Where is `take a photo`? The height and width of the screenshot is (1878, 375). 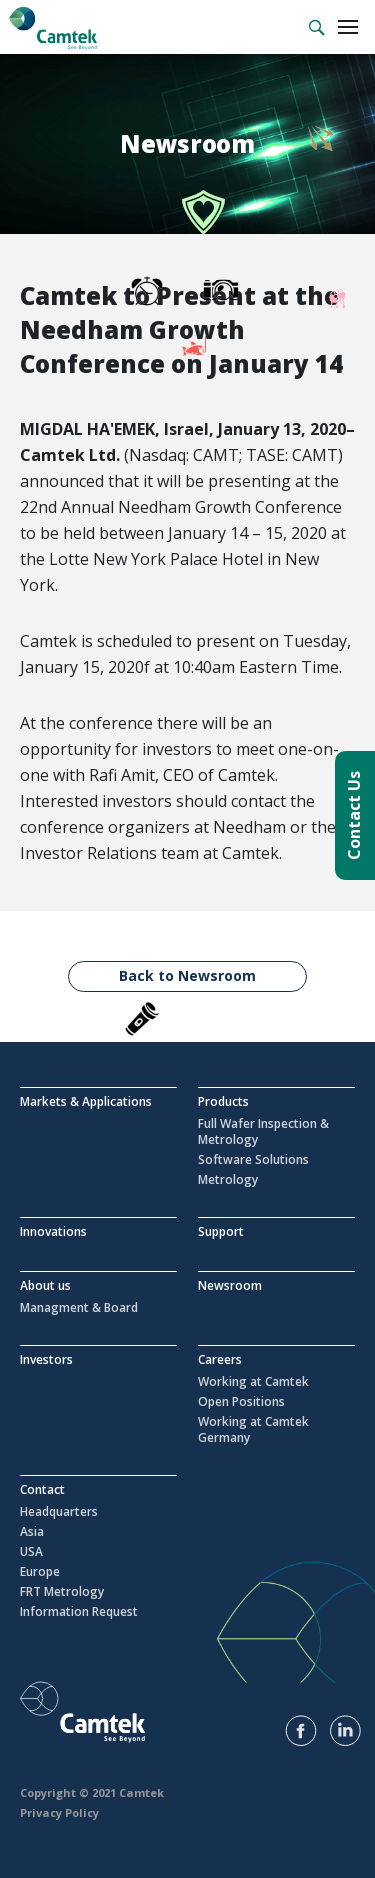 take a photo is located at coordinates (221, 290).